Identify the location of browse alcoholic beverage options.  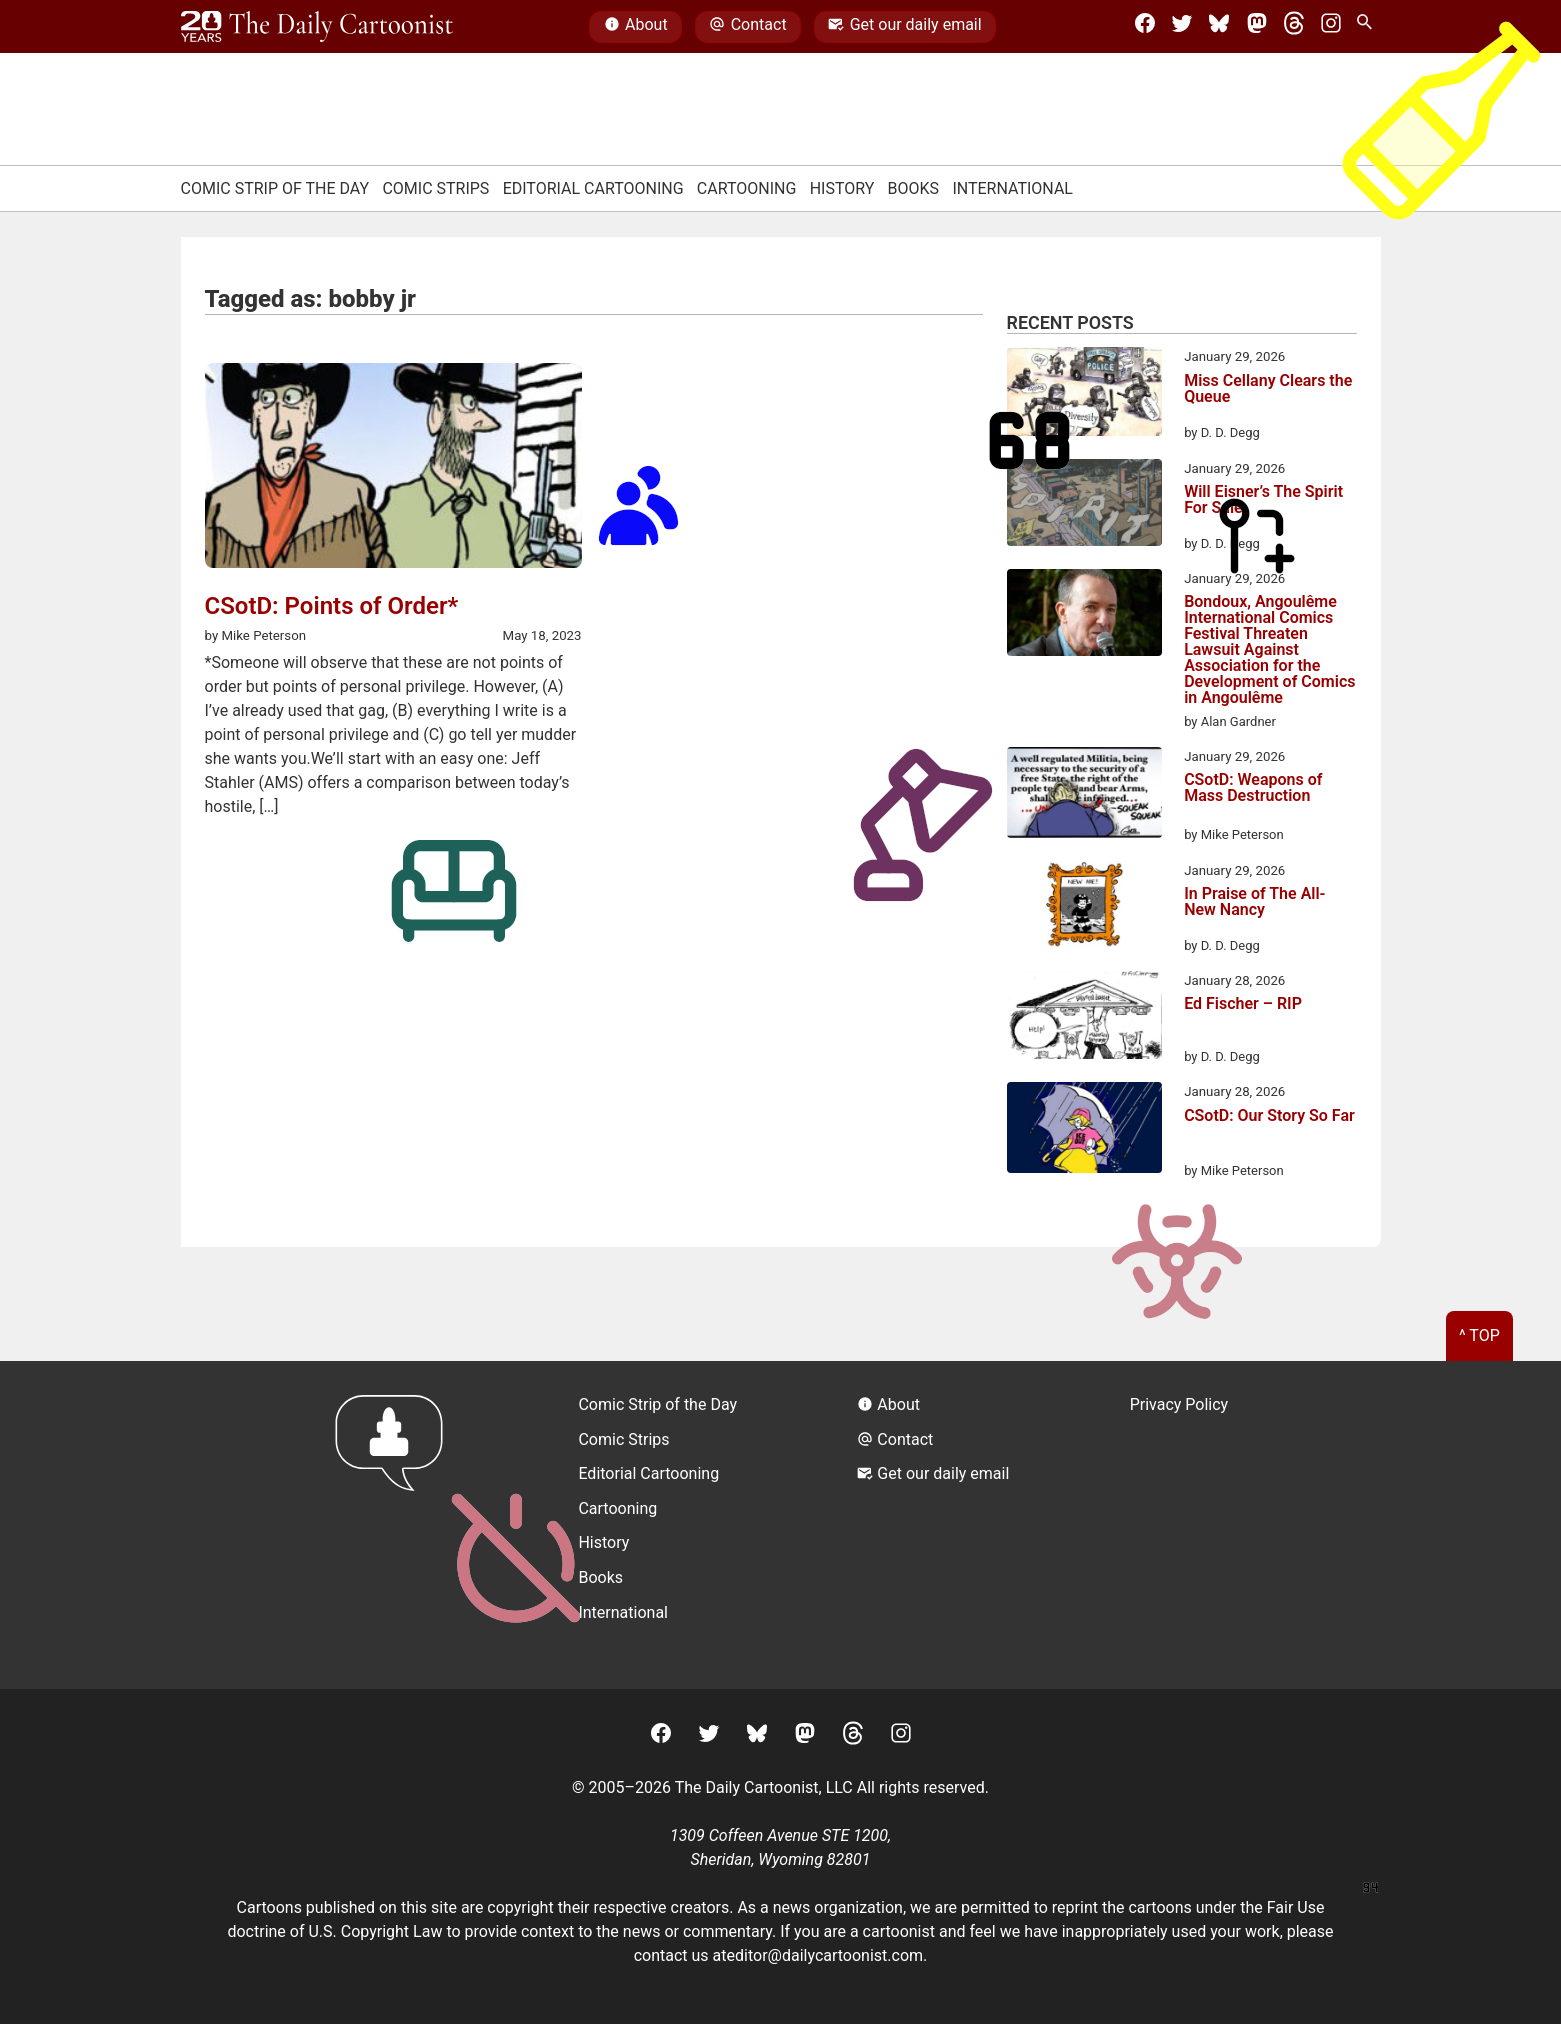
(1438, 124).